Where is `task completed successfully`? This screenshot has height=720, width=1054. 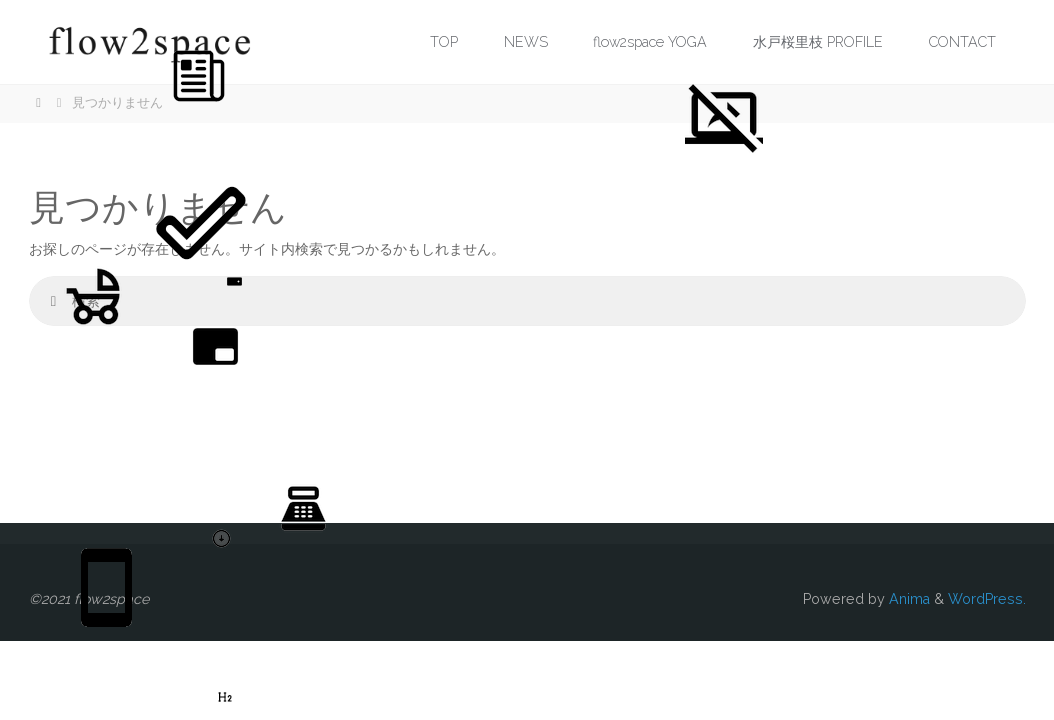 task completed successfully is located at coordinates (201, 223).